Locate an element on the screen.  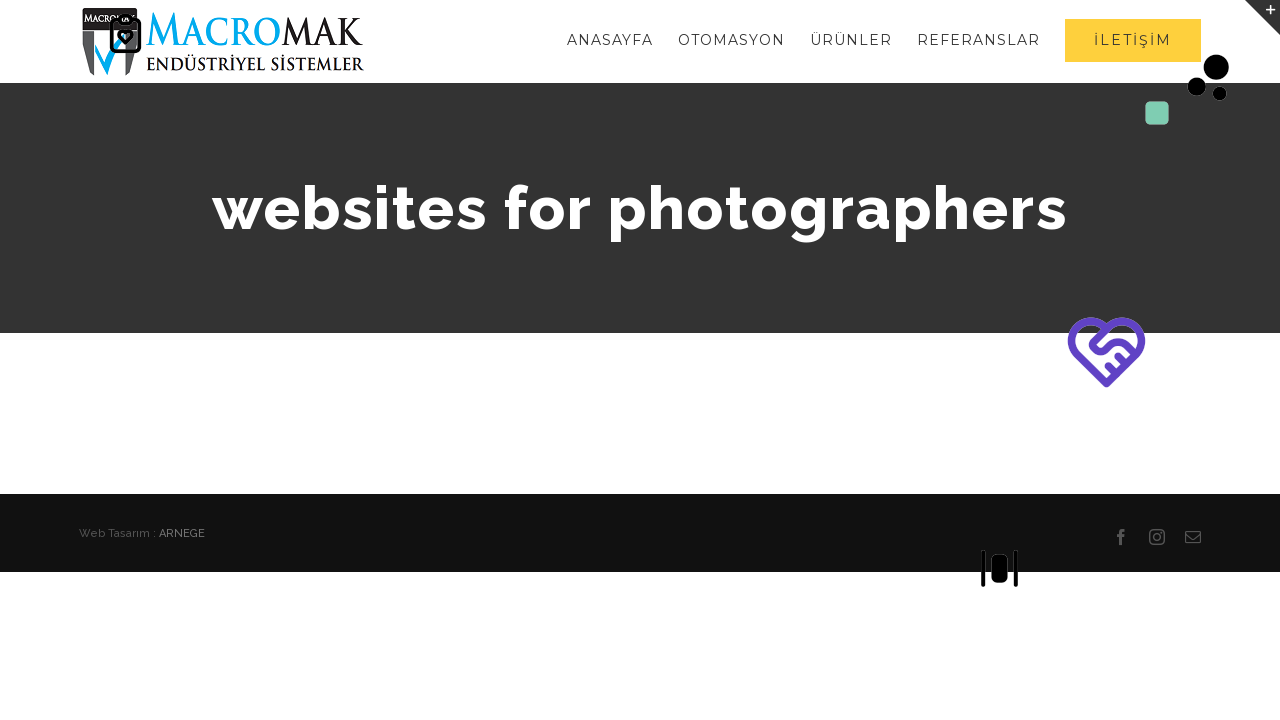
view your saved favorites or wishlist is located at coordinates (125, 33).